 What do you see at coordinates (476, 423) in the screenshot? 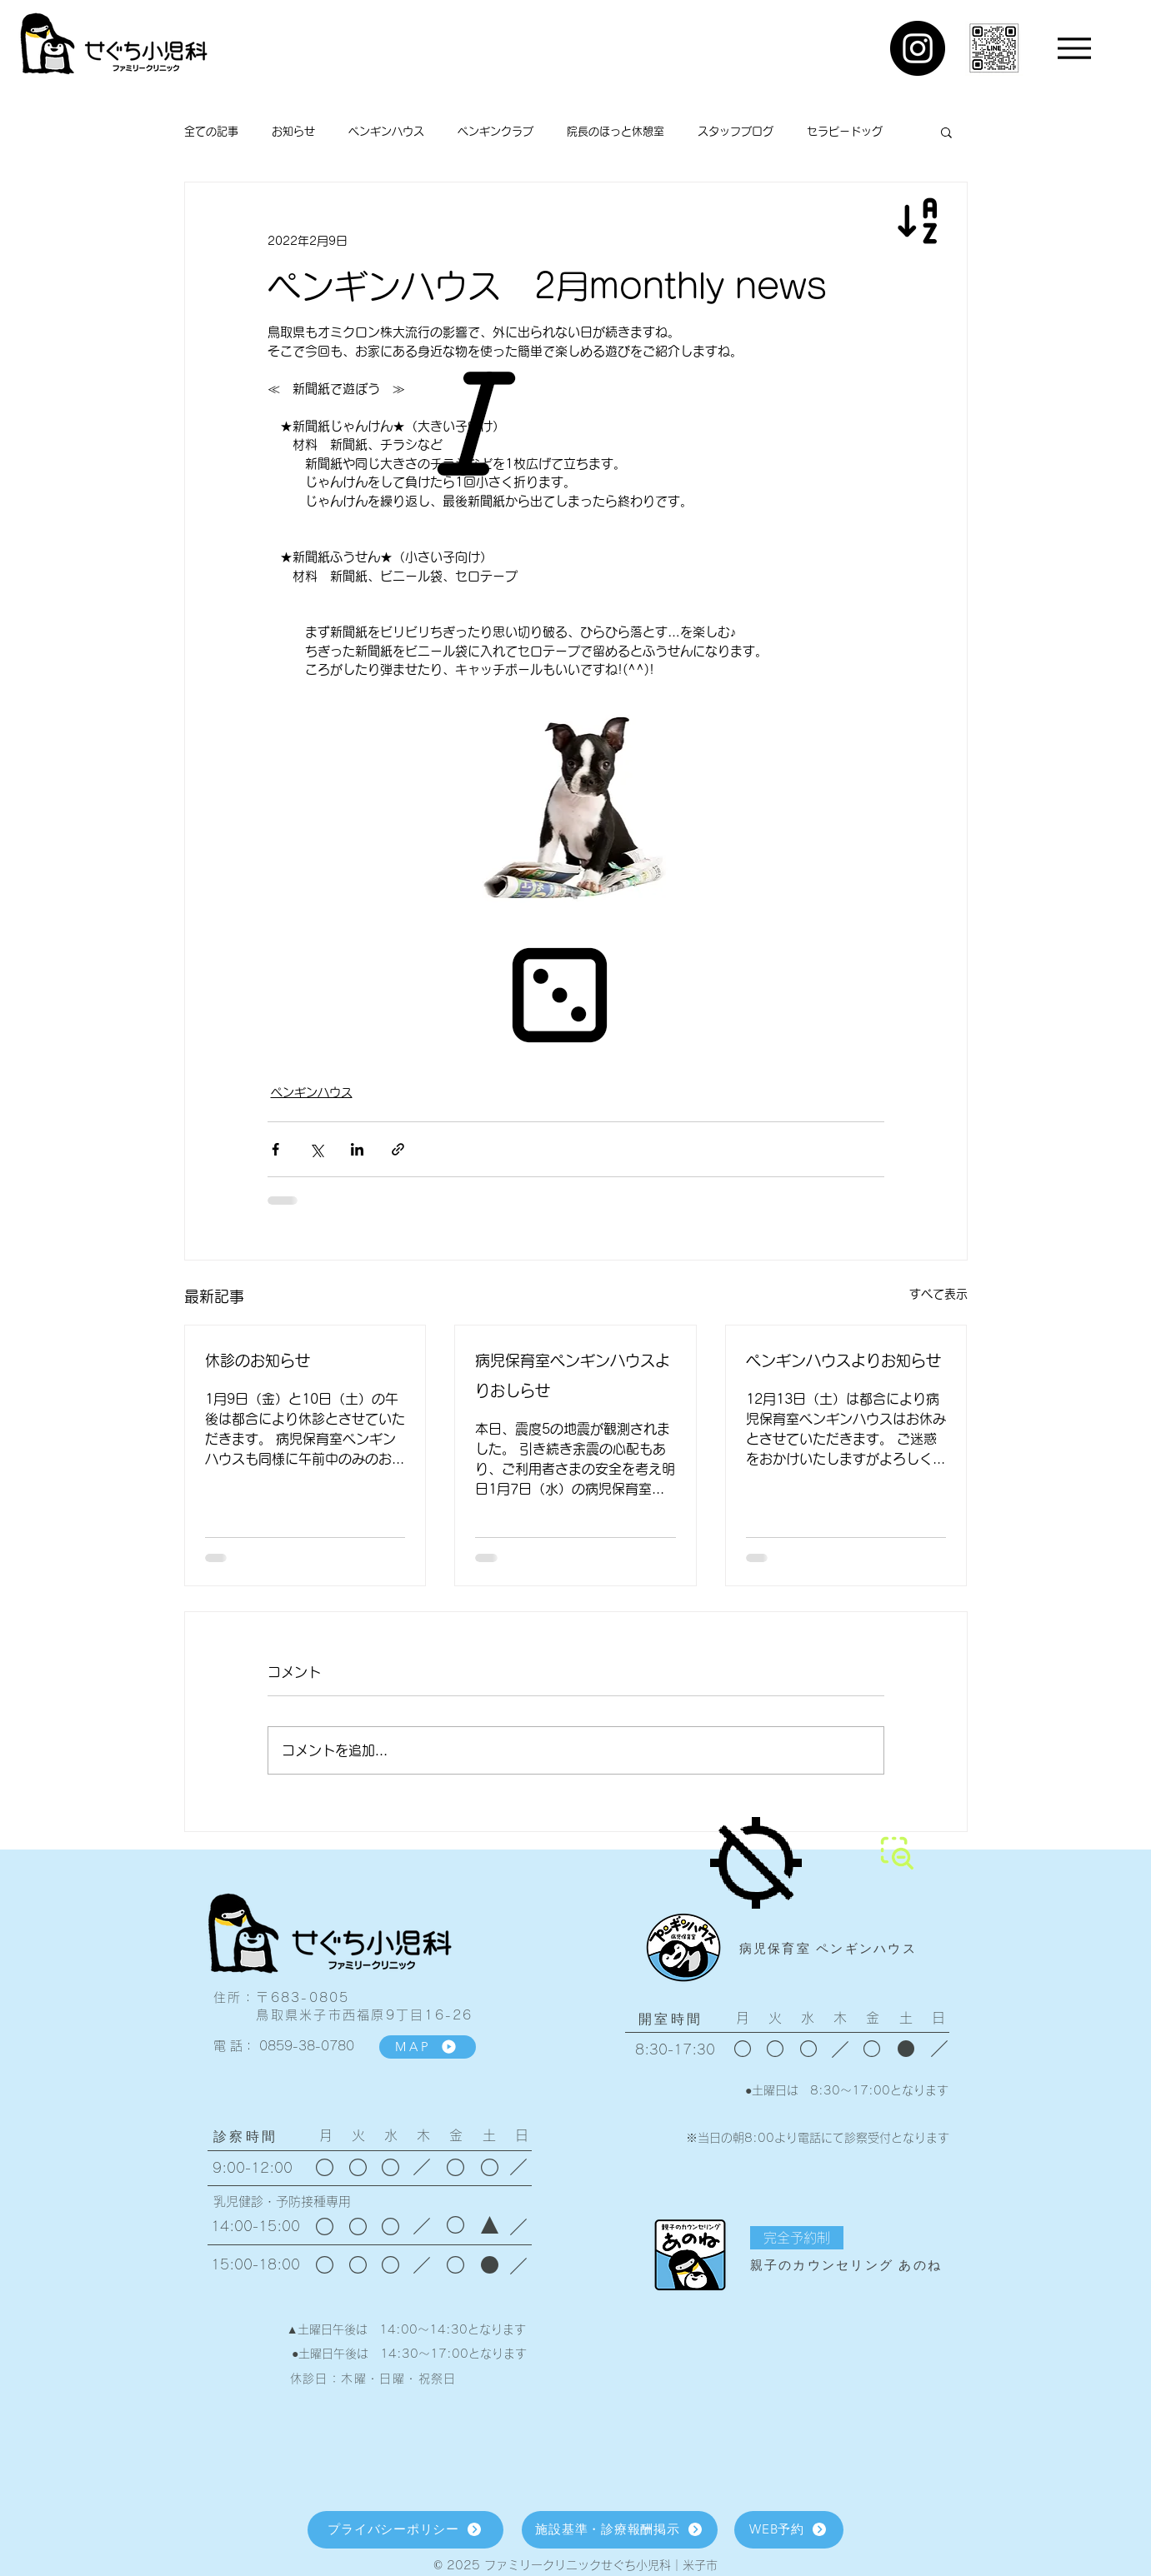
I see `apply italic formatting to selected text` at bounding box center [476, 423].